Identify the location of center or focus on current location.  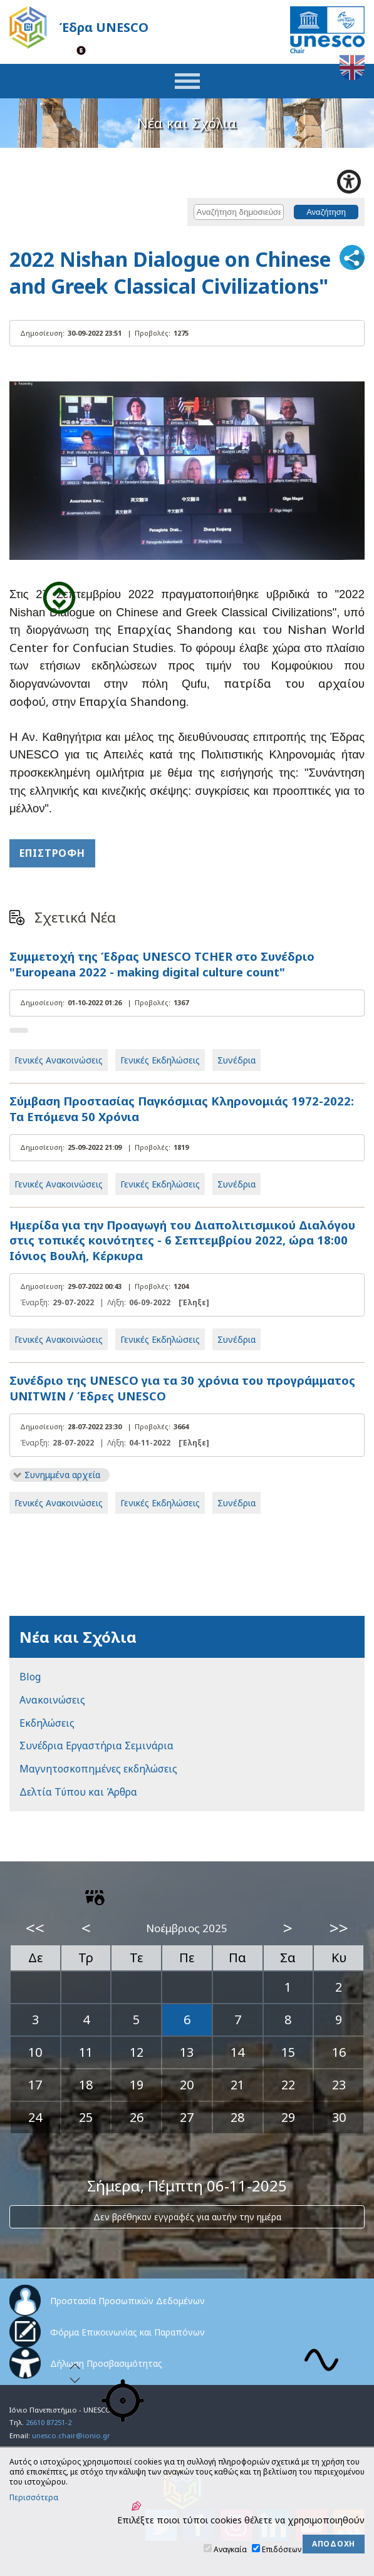
(123, 2401).